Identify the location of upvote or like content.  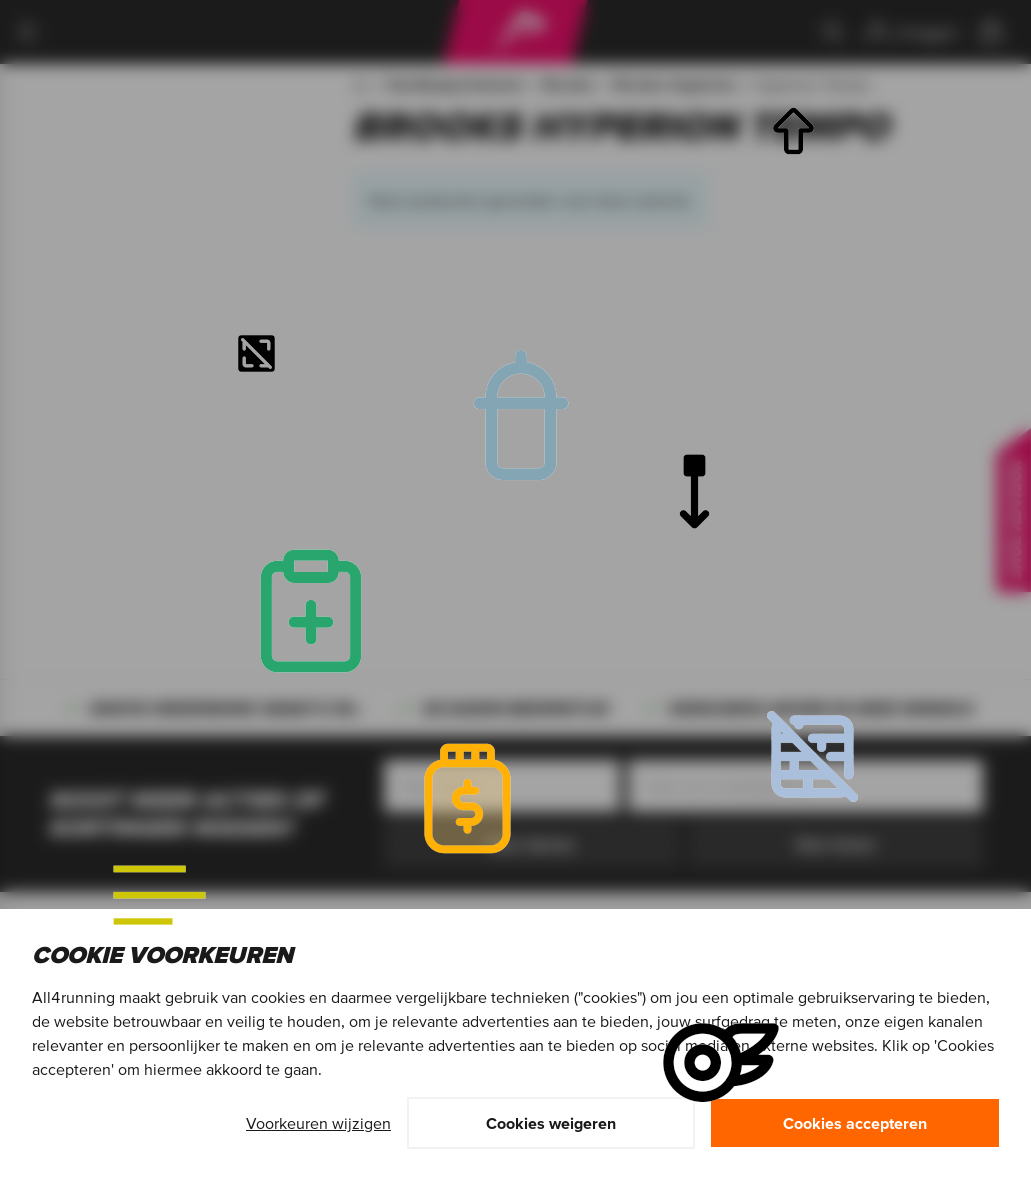
(793, 130).